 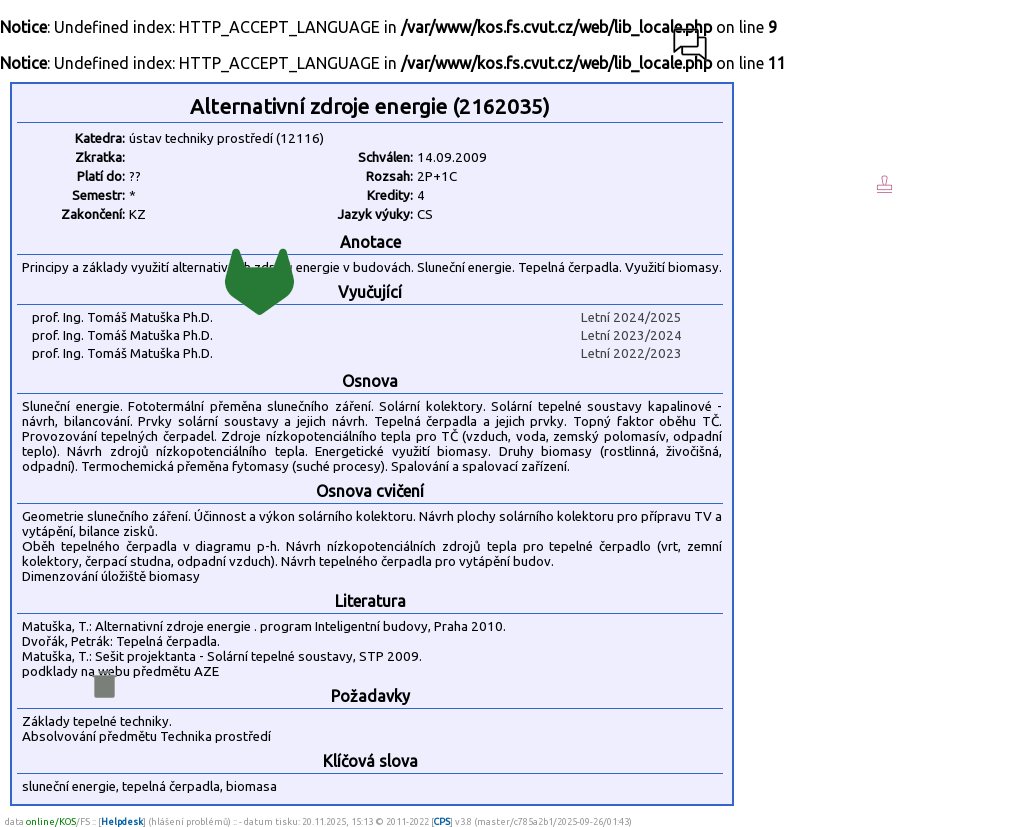 What do you see at coordinates (259, 280) in the screenshot?
I see `open gitlab repository` at bounding box center [259, 280].